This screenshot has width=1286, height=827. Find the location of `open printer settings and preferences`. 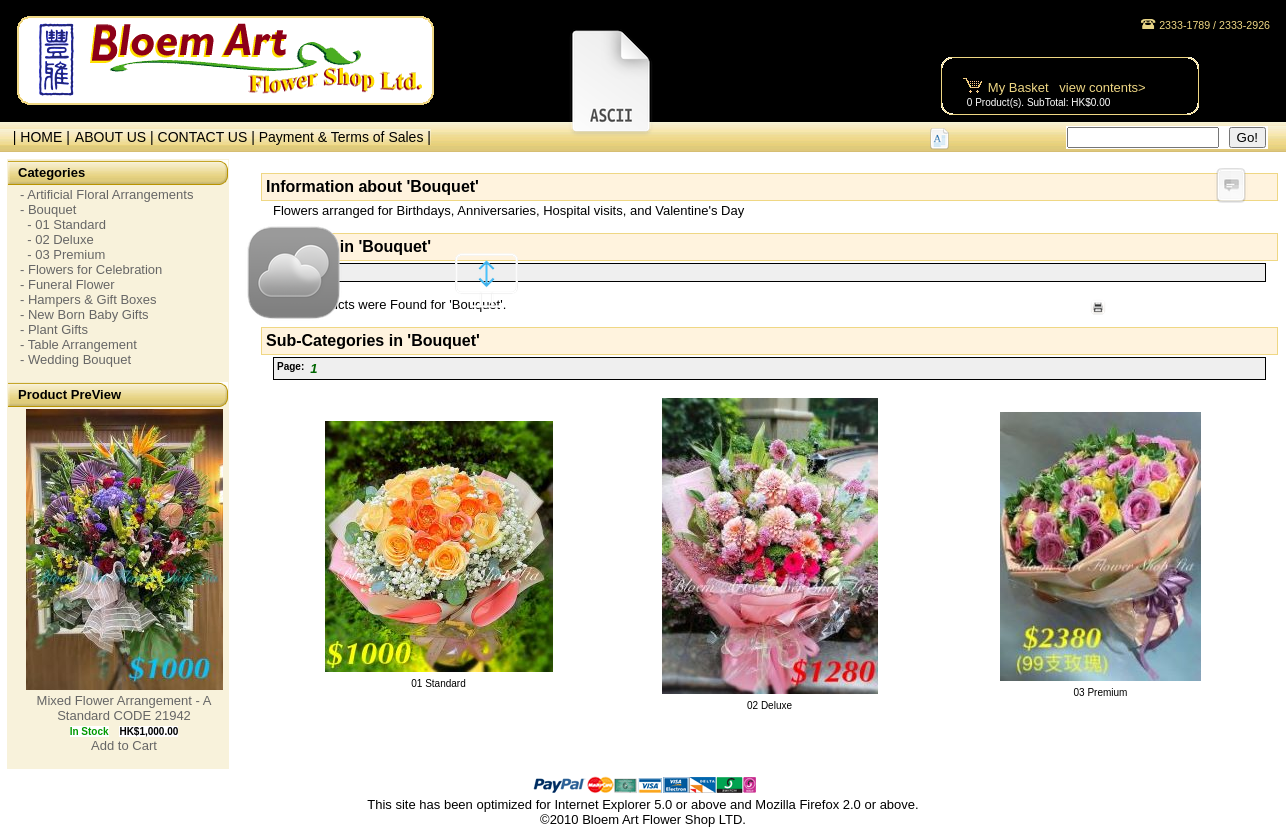

open printer settings and preferences is located at coordinates (1098, 307).